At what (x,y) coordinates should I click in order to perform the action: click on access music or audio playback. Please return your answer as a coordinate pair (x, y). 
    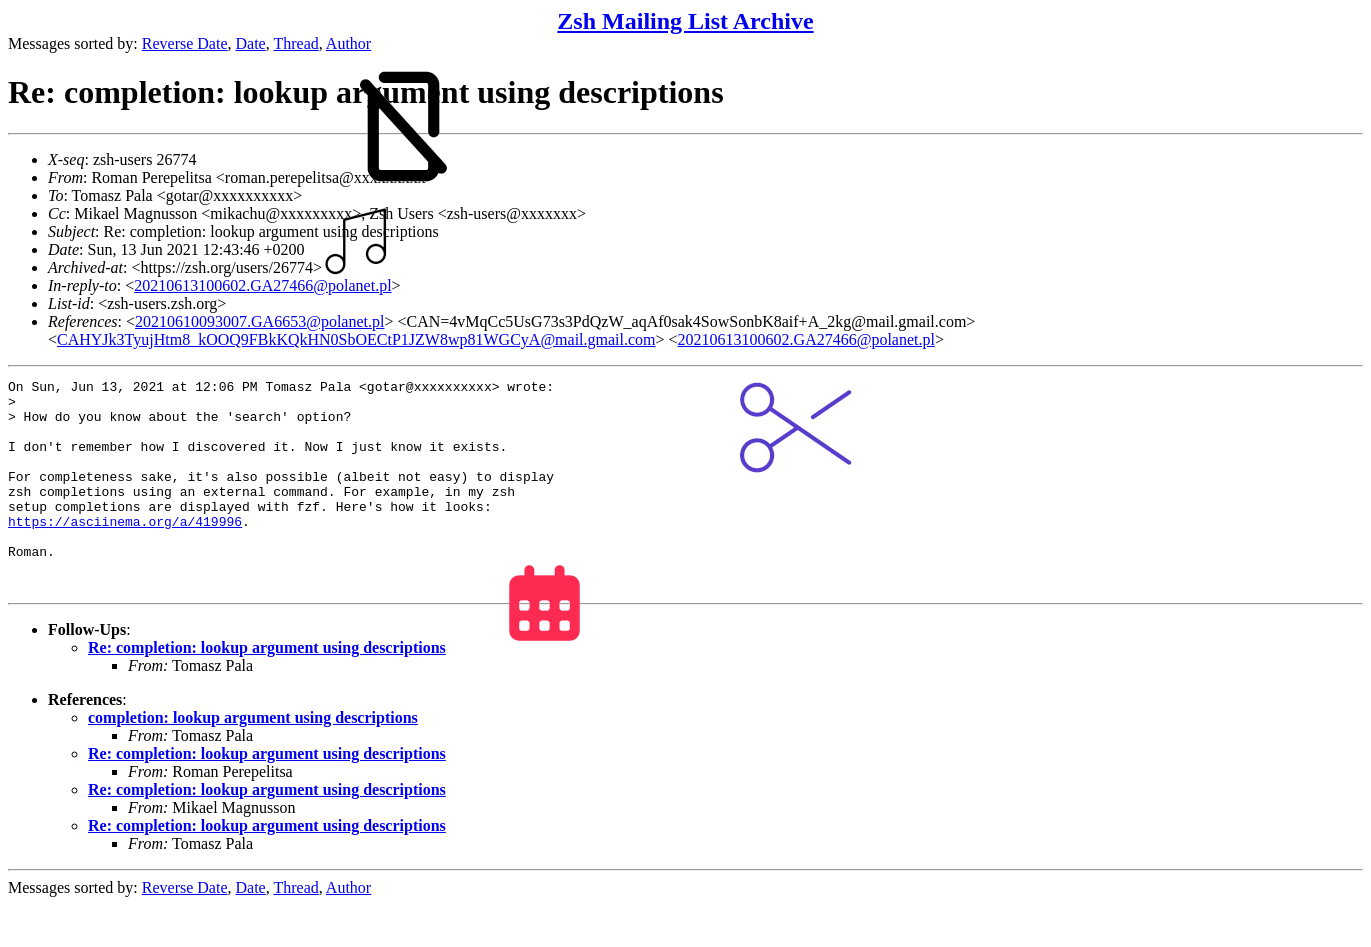
    Looking at the image, I should click on (359, 242).